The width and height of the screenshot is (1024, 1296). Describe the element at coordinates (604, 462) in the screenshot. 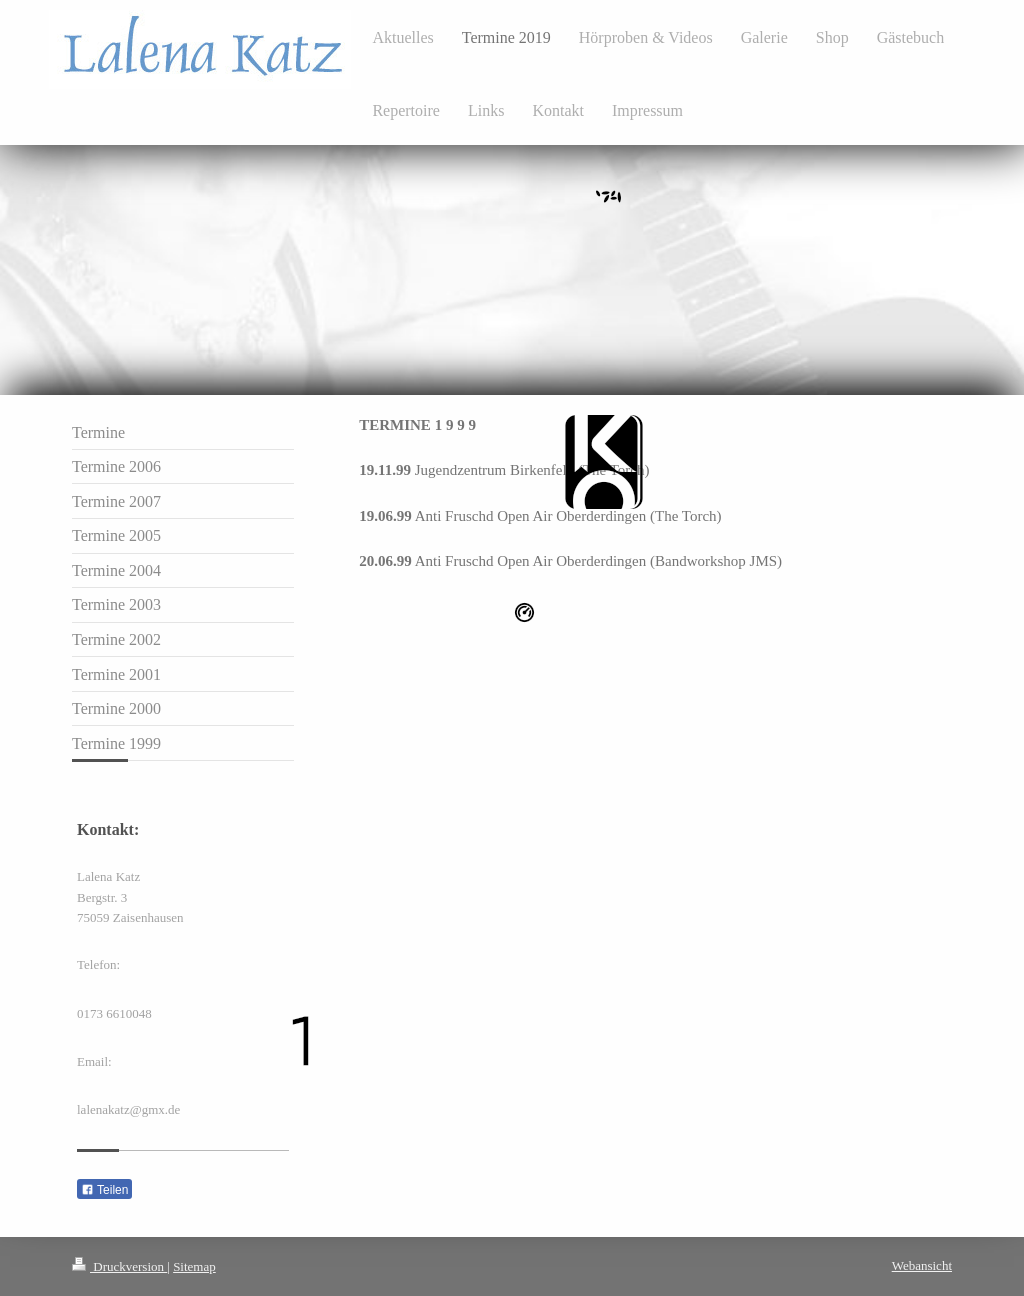

I see `open KOReader e-book application` at that location.